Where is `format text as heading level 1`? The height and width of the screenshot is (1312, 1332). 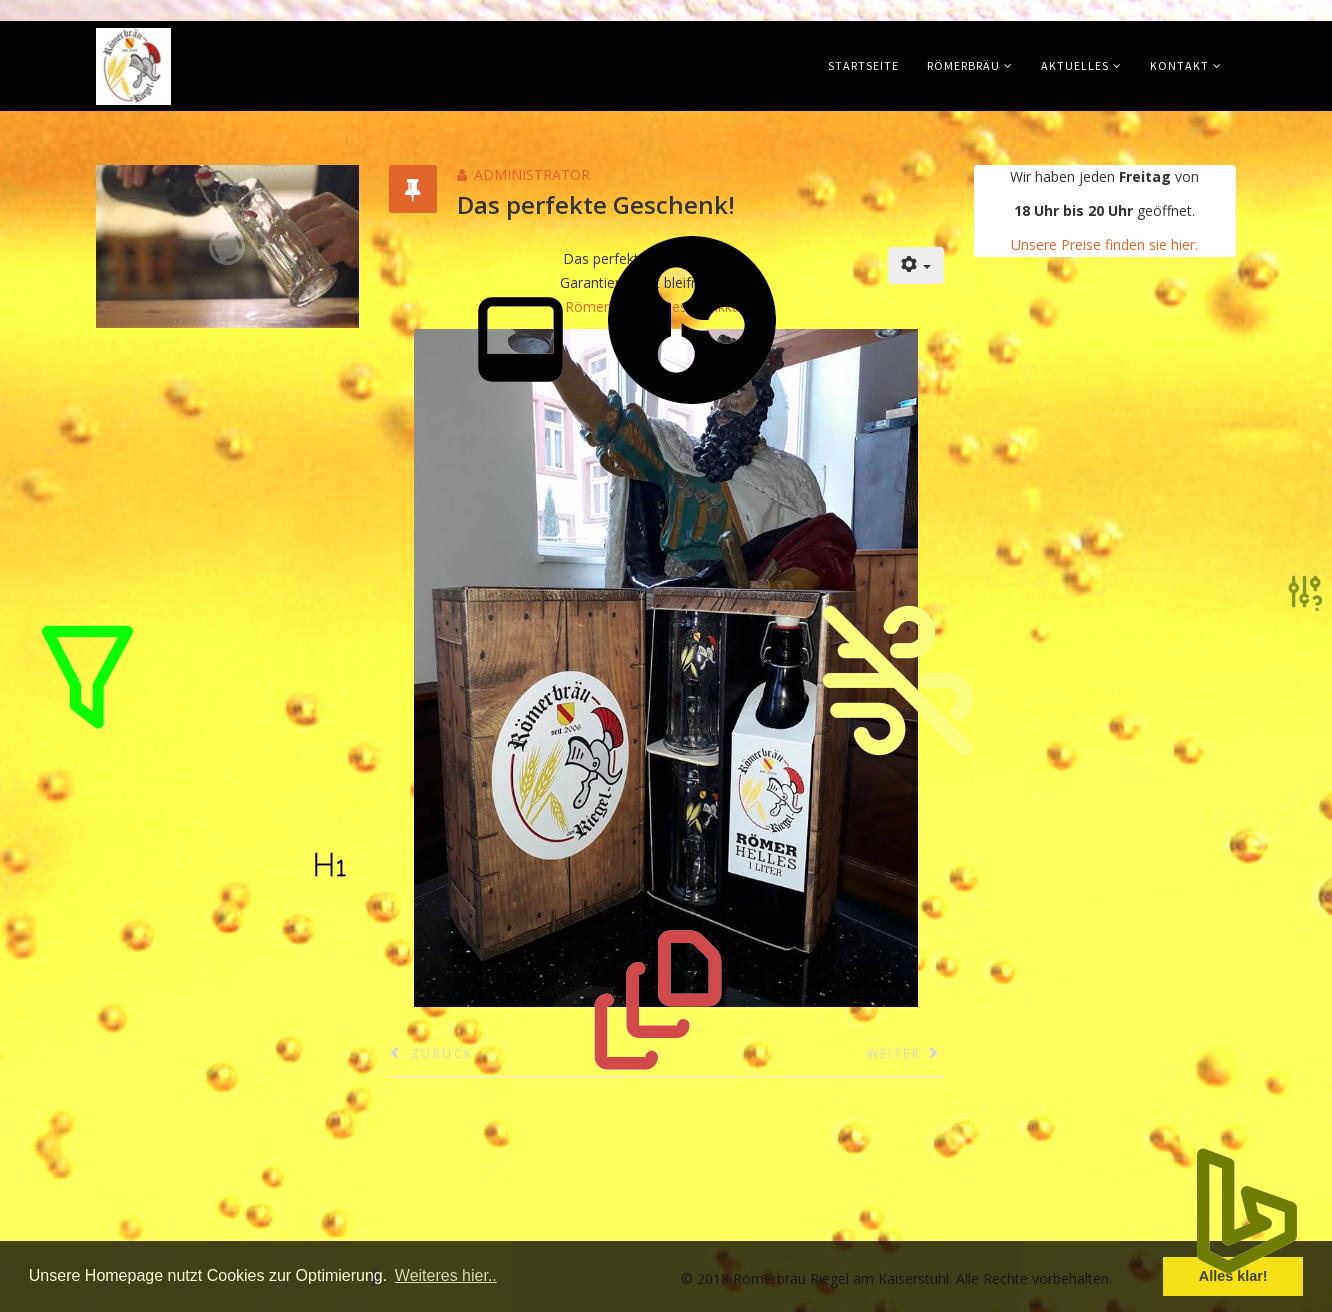
format text as heading level 1 is located at coordinates (330, 864).